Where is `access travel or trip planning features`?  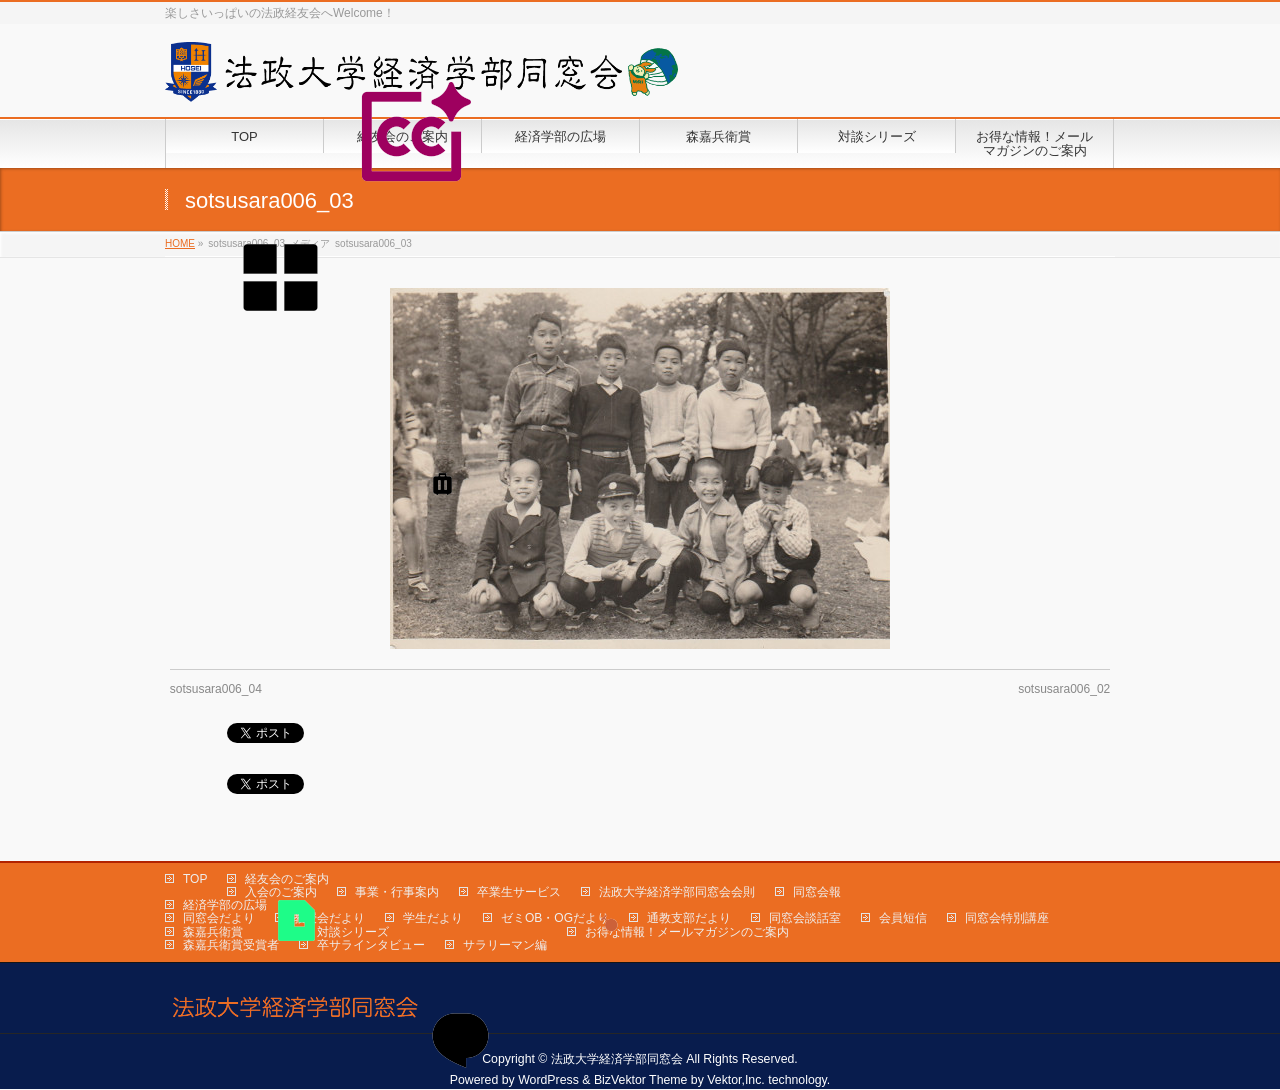
access travel or trip planning features is located at coordinates (442, 483).